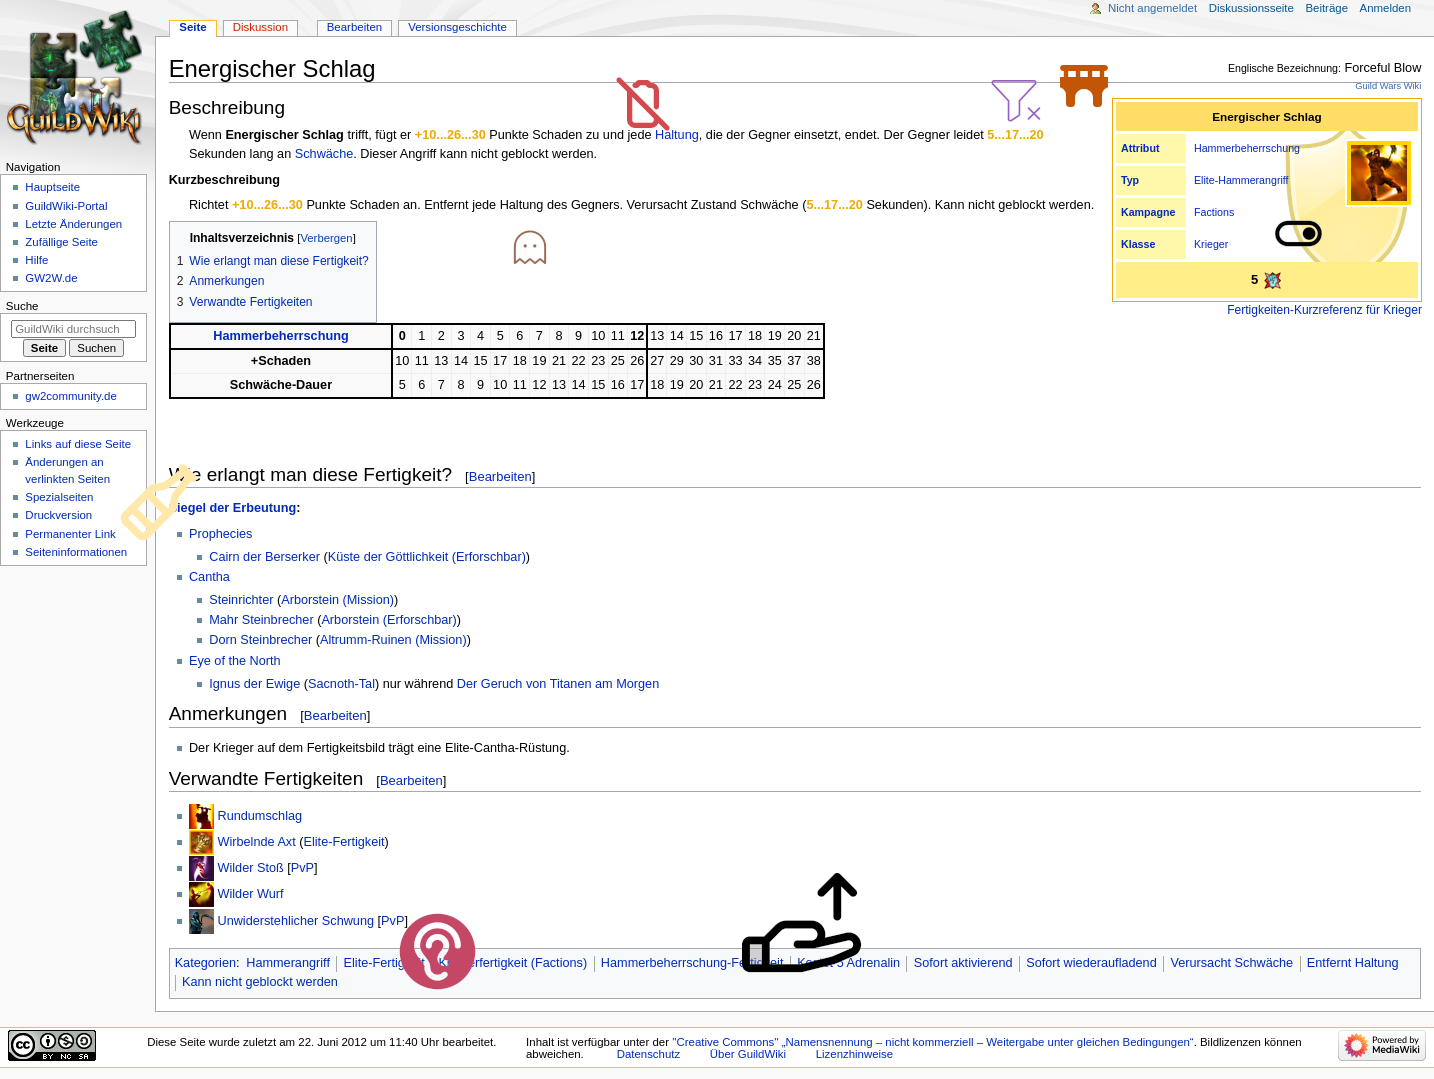  I want to click on toggle switch in the on/enabled state, so click(1298, 233).